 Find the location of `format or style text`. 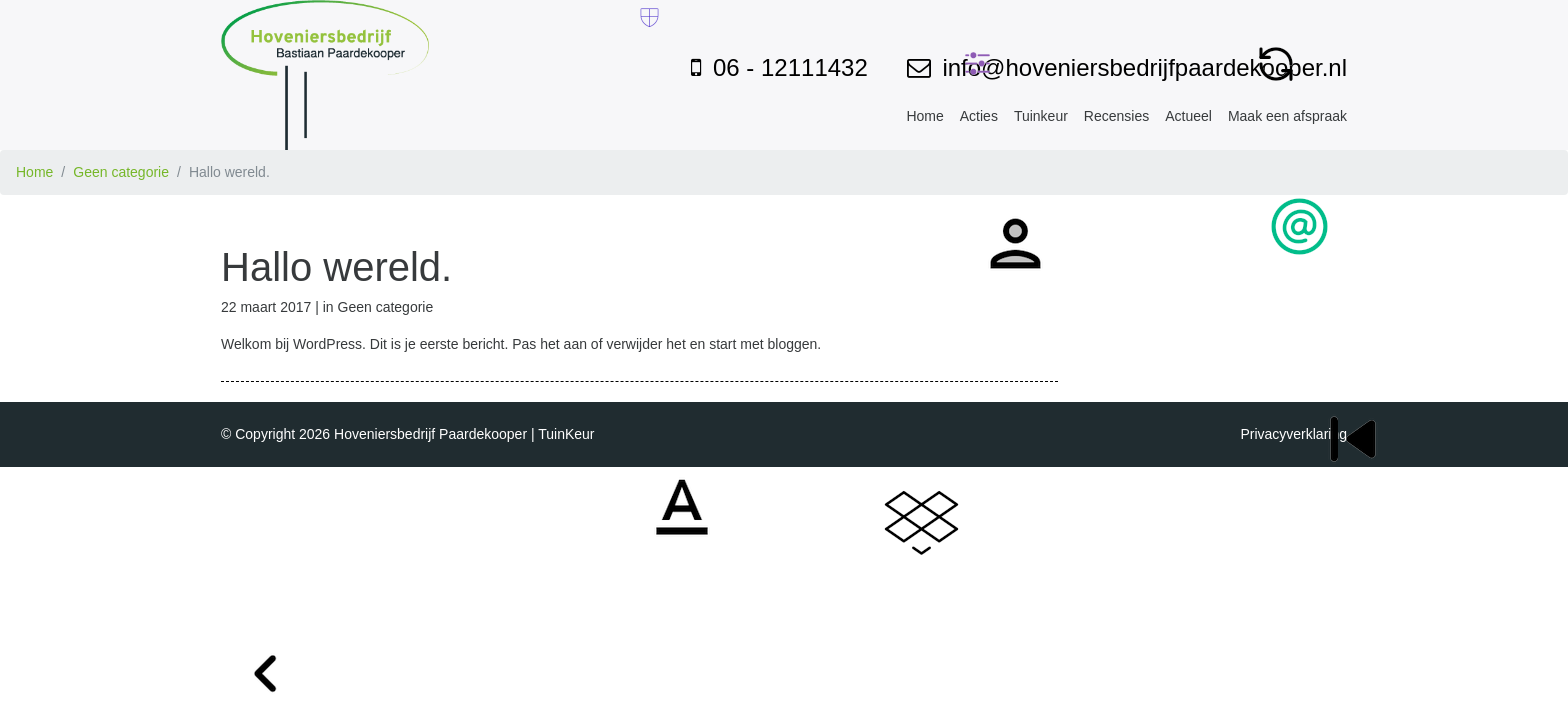

format or style text is located at coordinates (682, 509).